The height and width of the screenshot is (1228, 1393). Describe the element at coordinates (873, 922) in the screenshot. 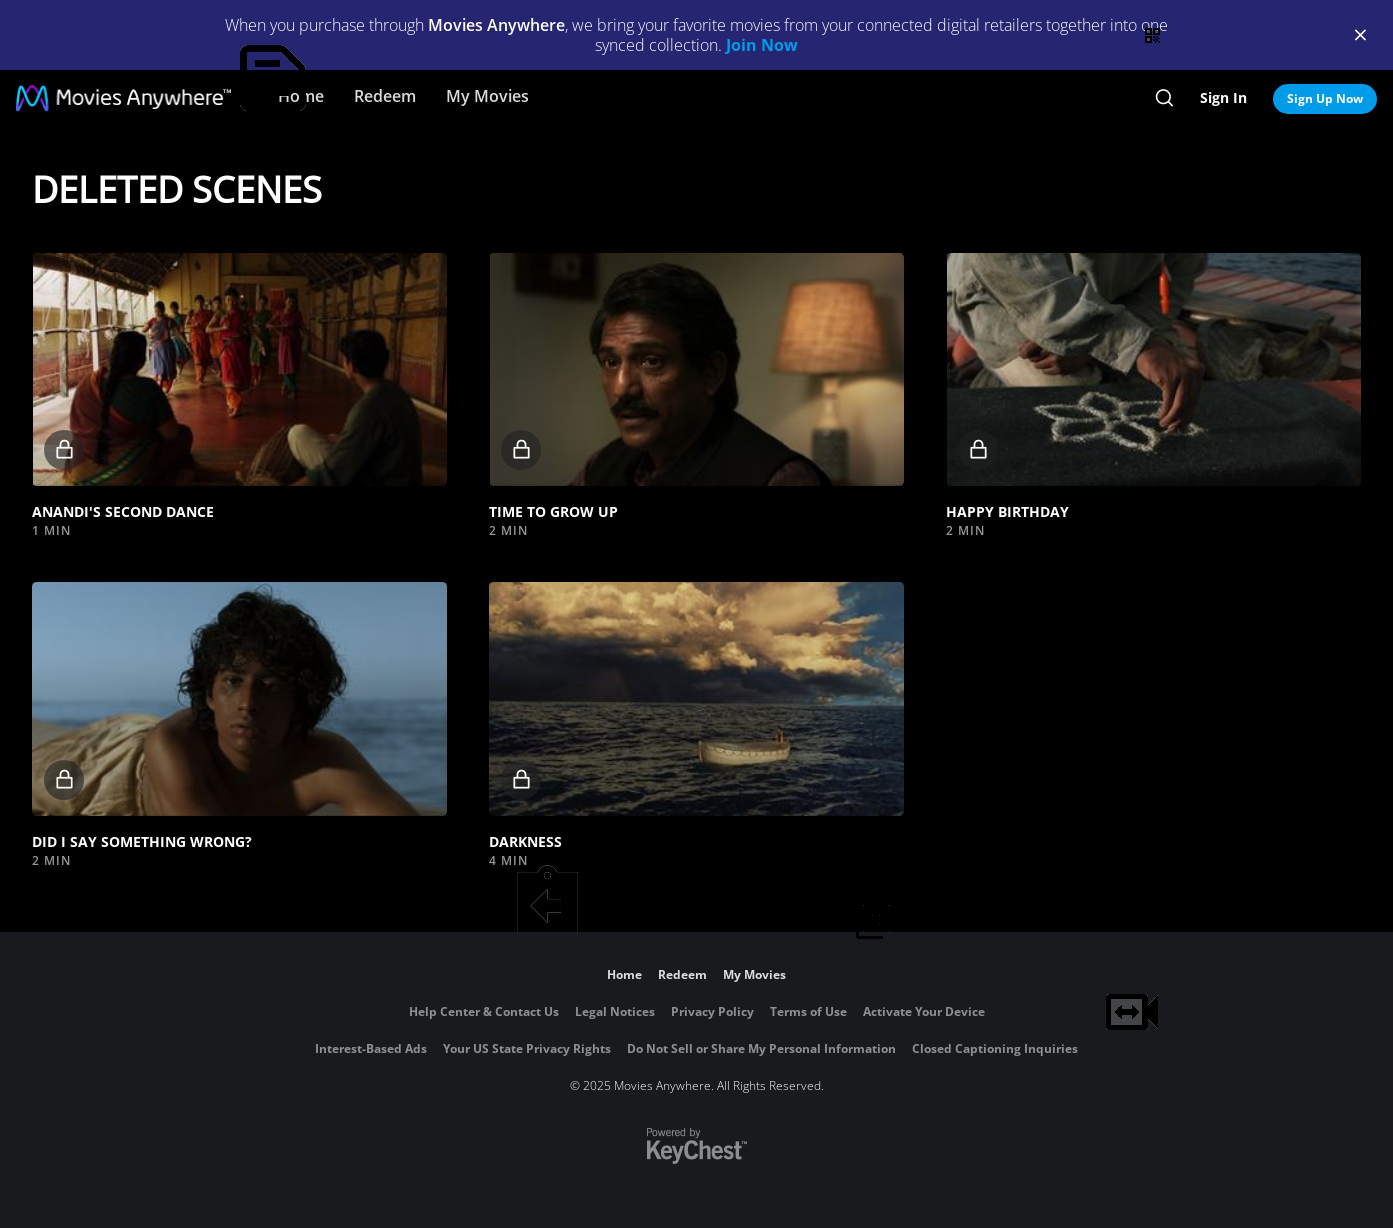

I see `save or export as PDF` at that location.